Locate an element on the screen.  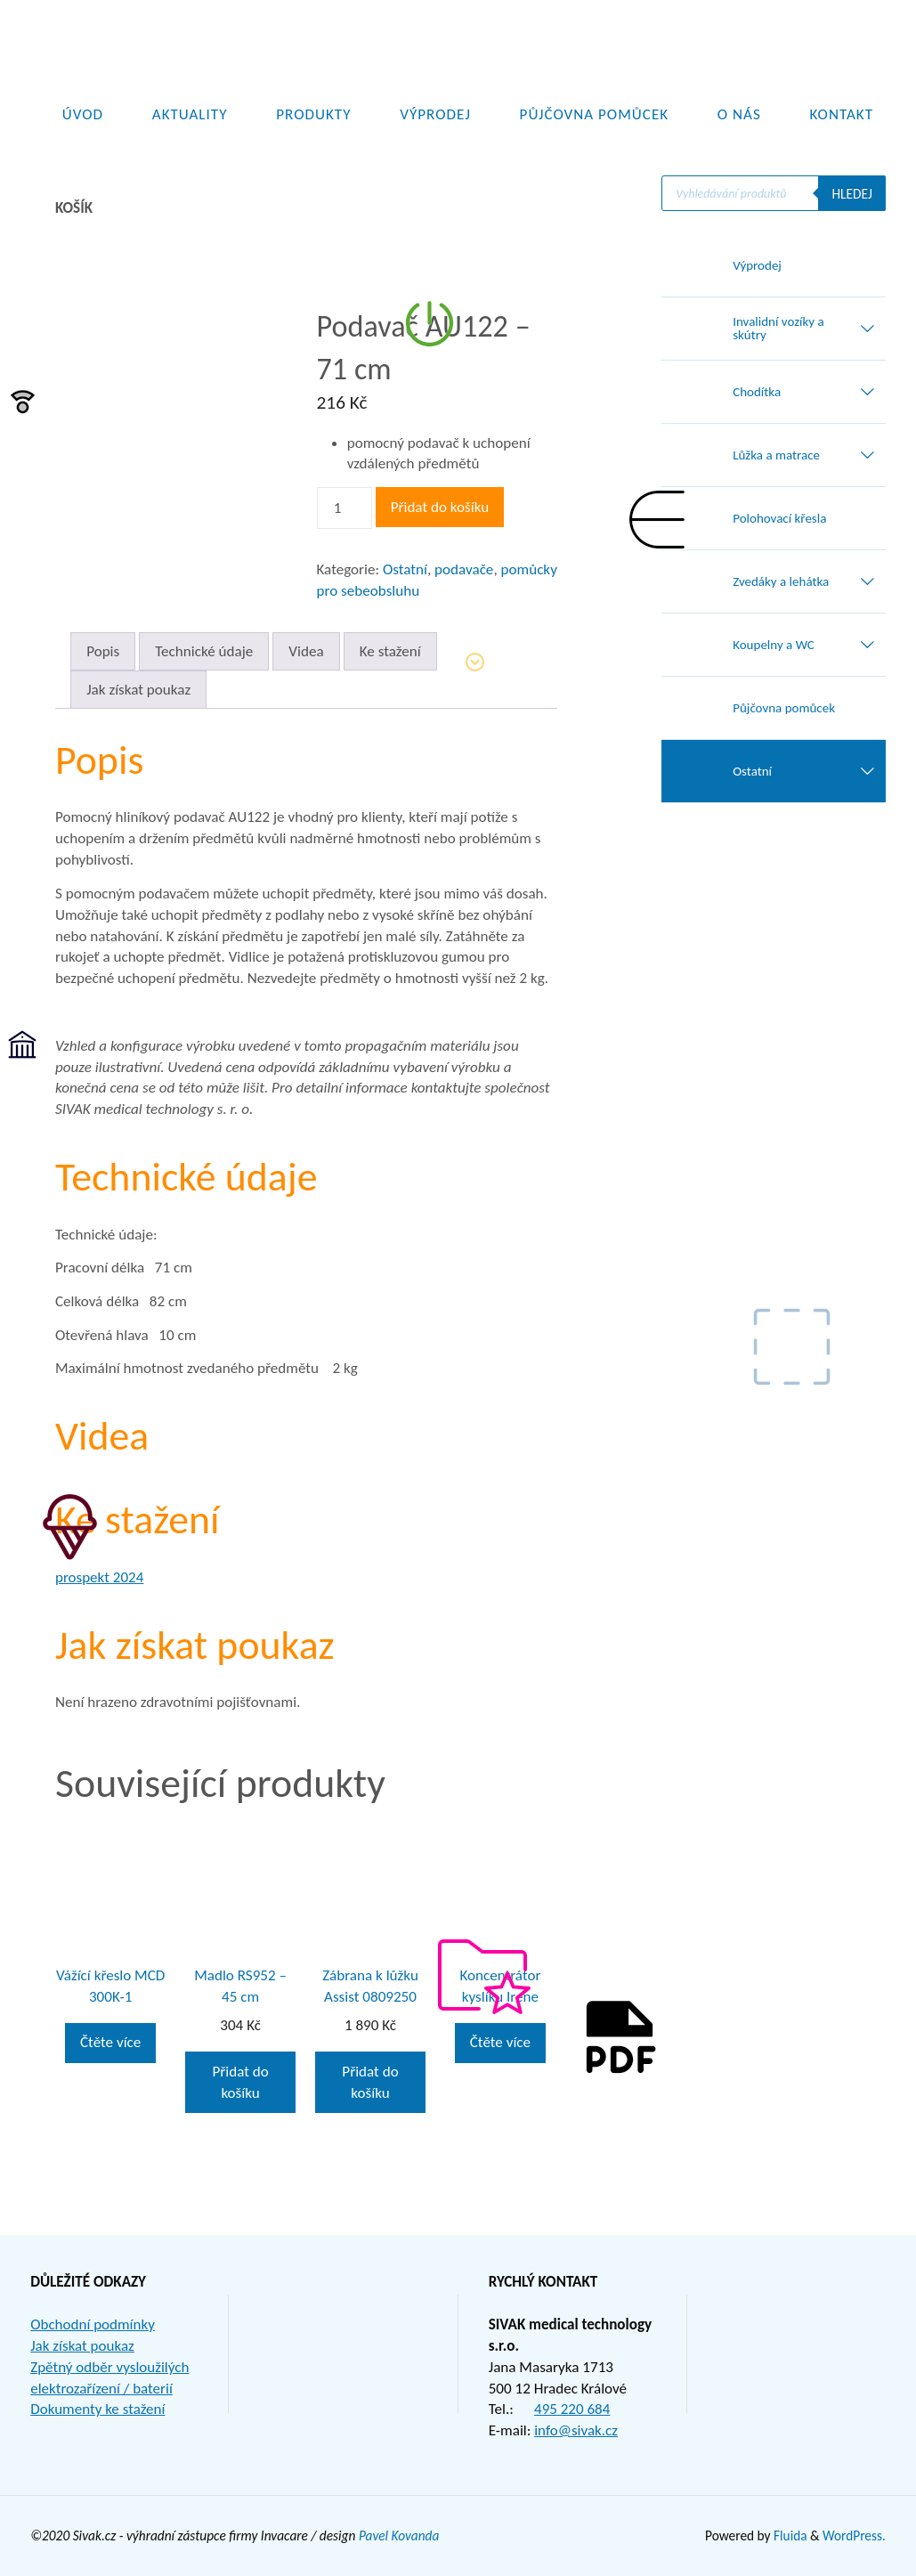
access library or archives is located at coordinates (22, 1044).